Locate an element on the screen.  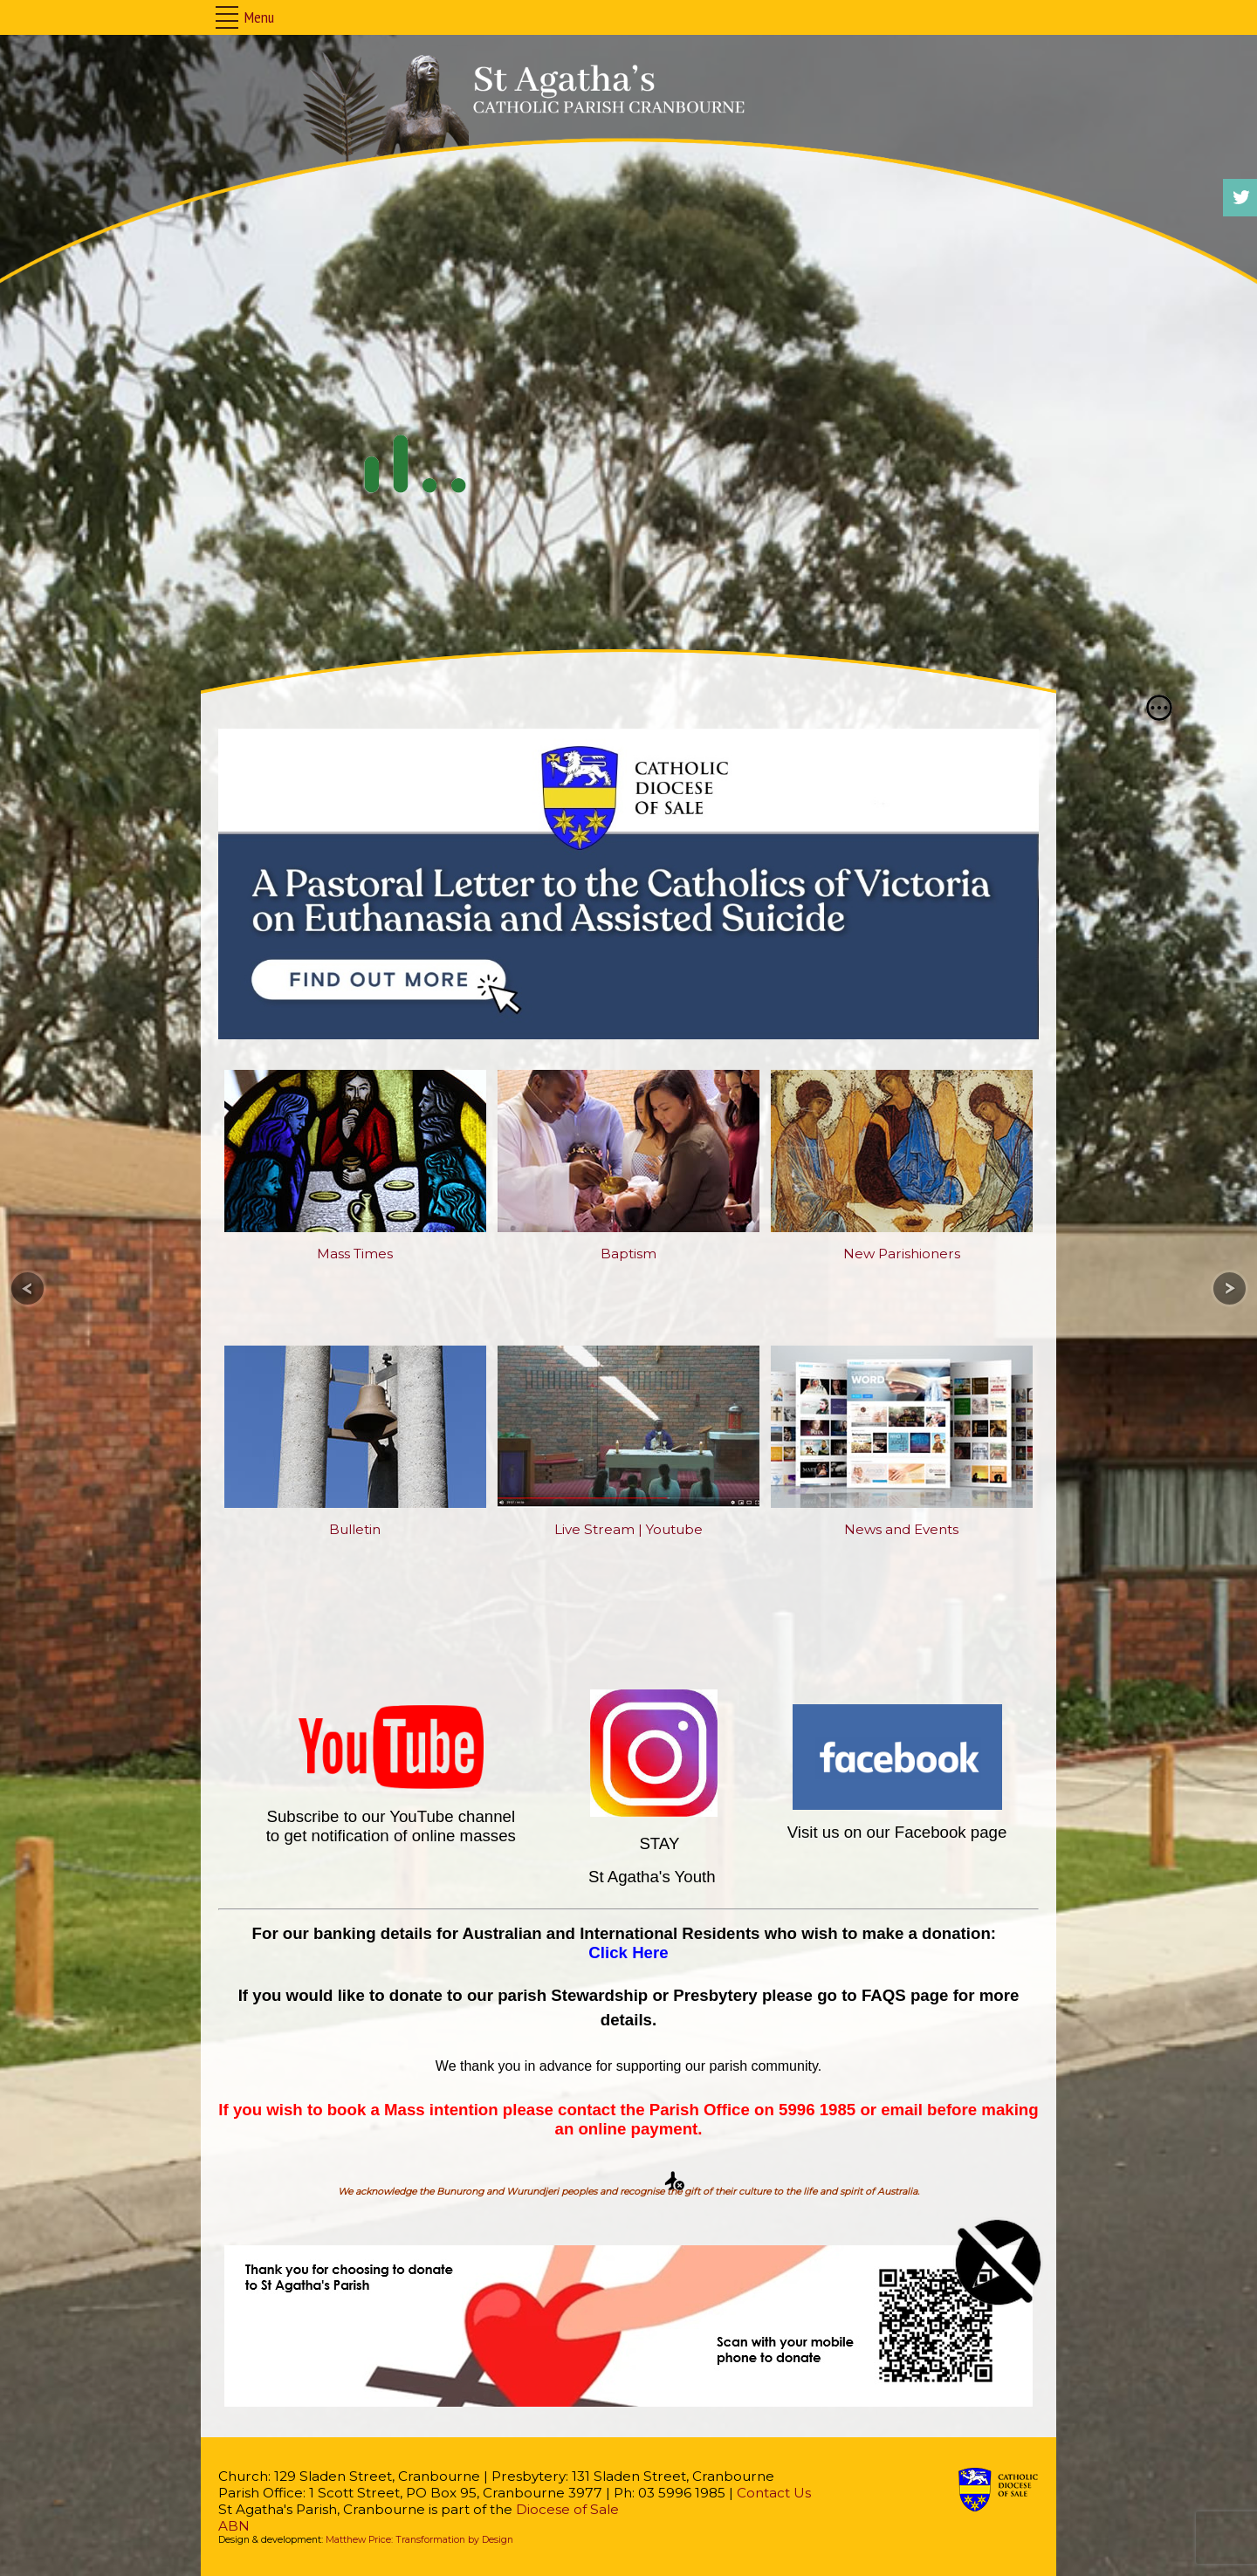
disable compass or navigation features is located at coordinates (998, 2262).